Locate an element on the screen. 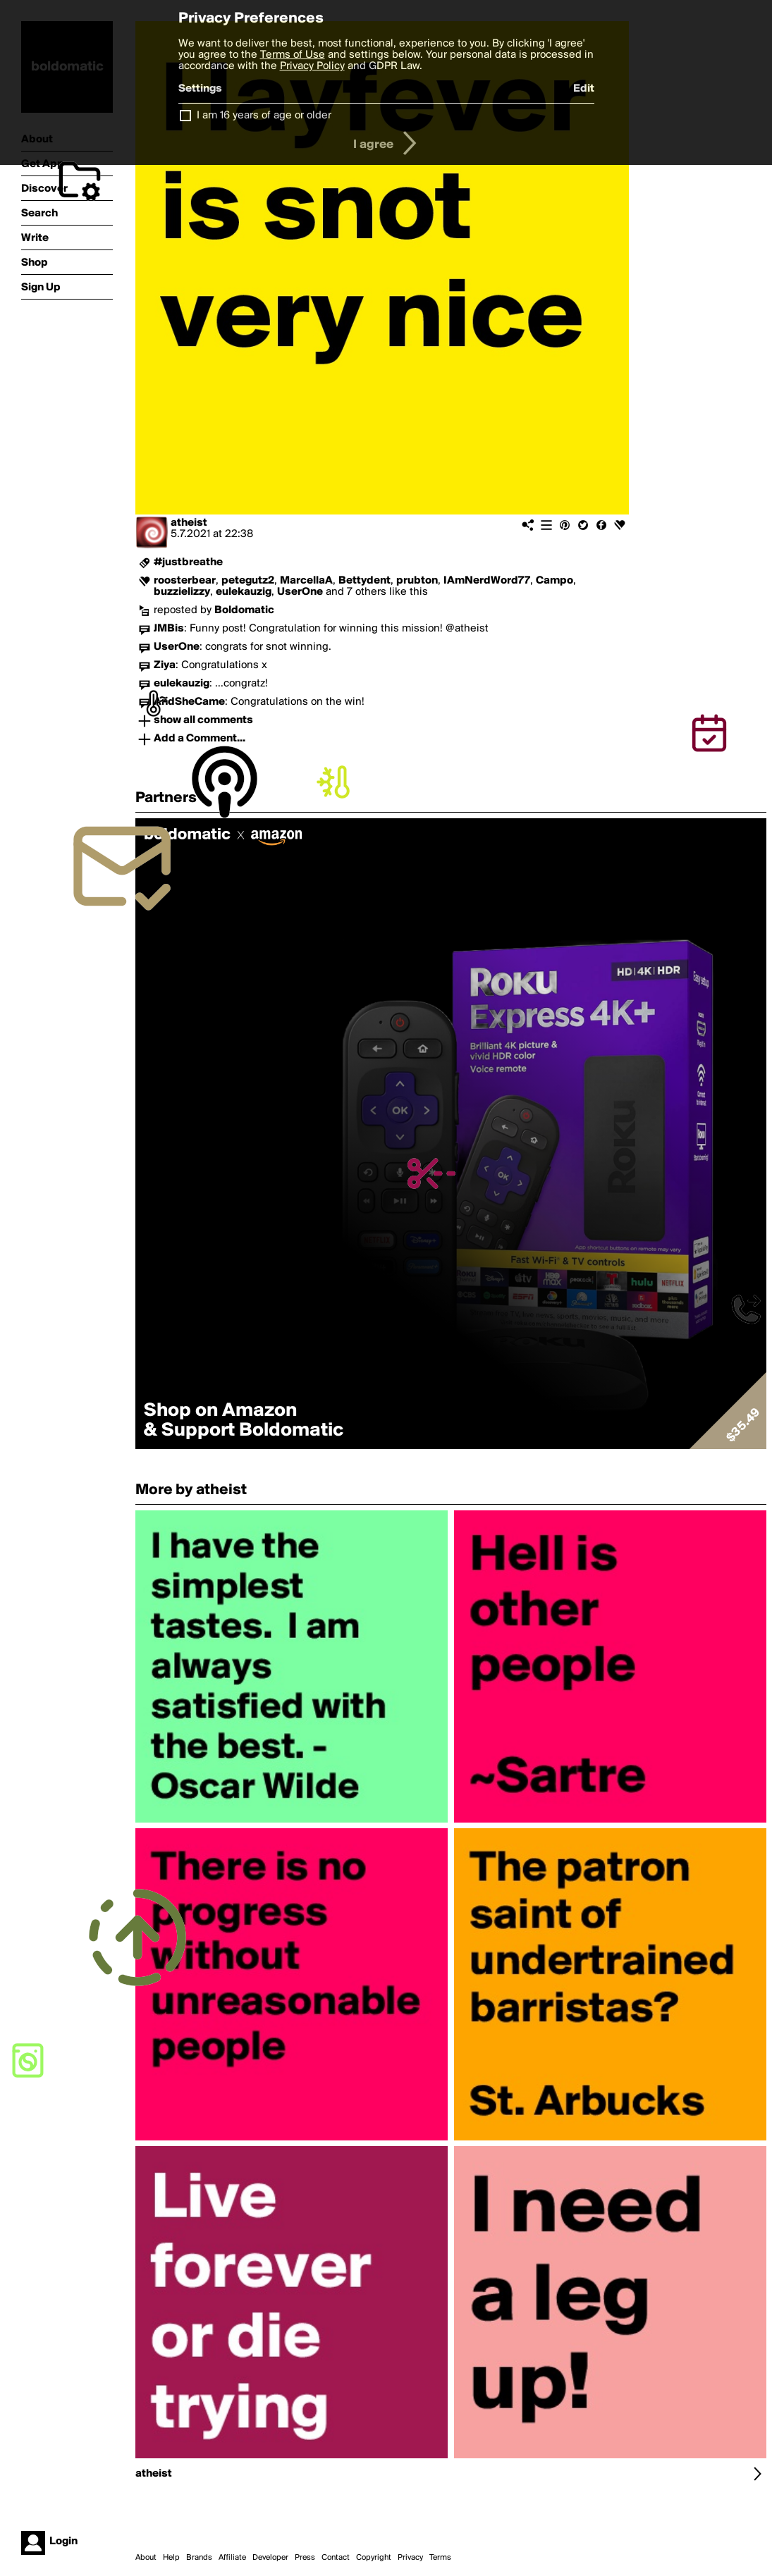  access laundry or appliance settings is located at coordinates (27, 2060).